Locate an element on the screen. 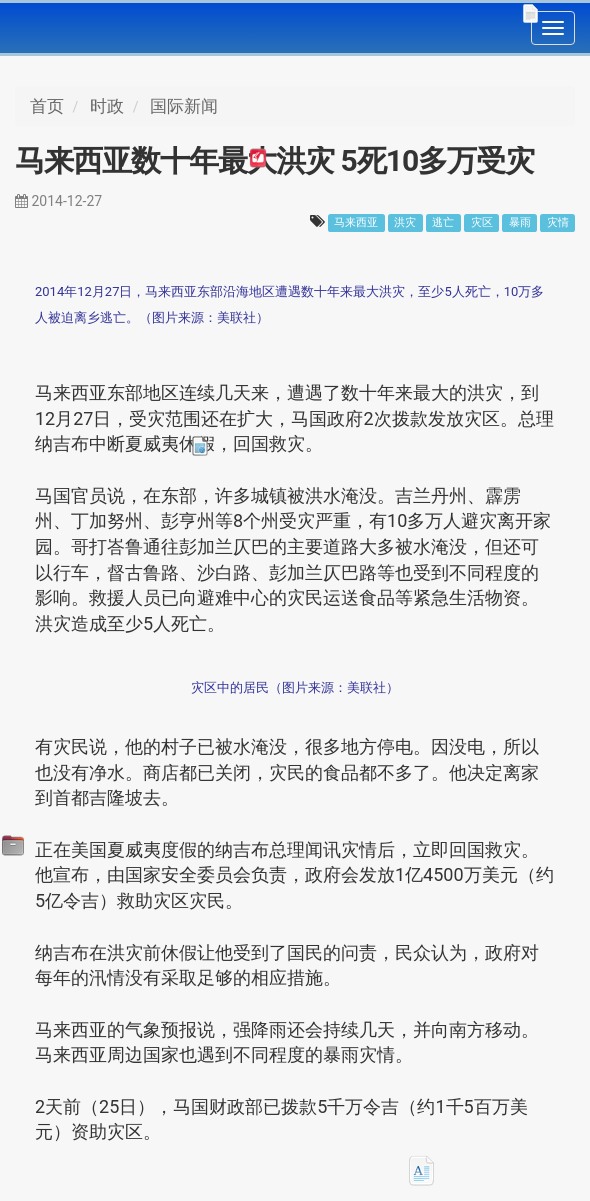 The height and width of the screenshot is (1201, 590). open a web document file is located at coordinates (200, 446).